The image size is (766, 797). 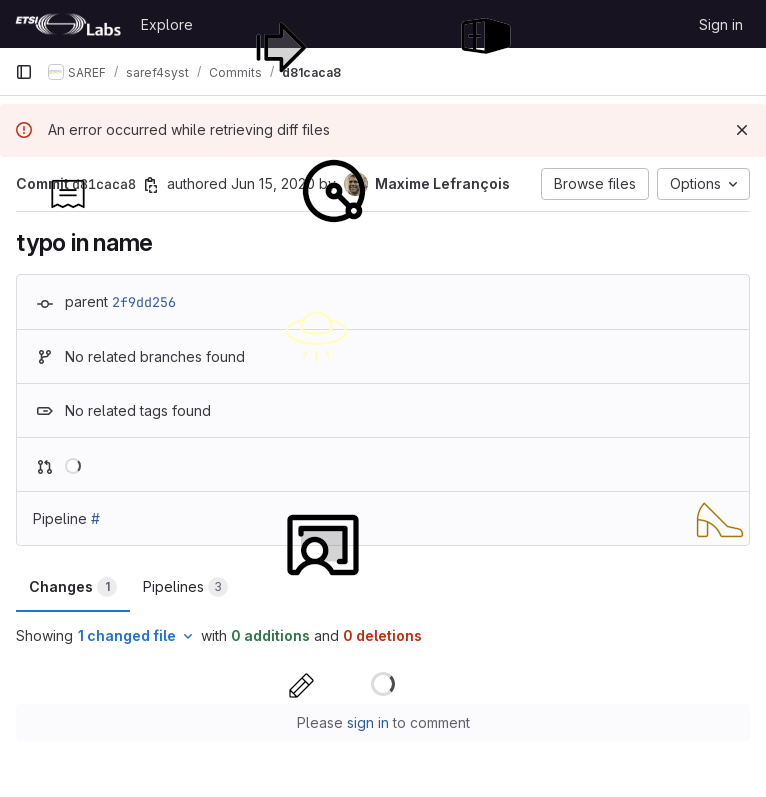 I want to click on go to next step or screen, so click(x=279, y=47).